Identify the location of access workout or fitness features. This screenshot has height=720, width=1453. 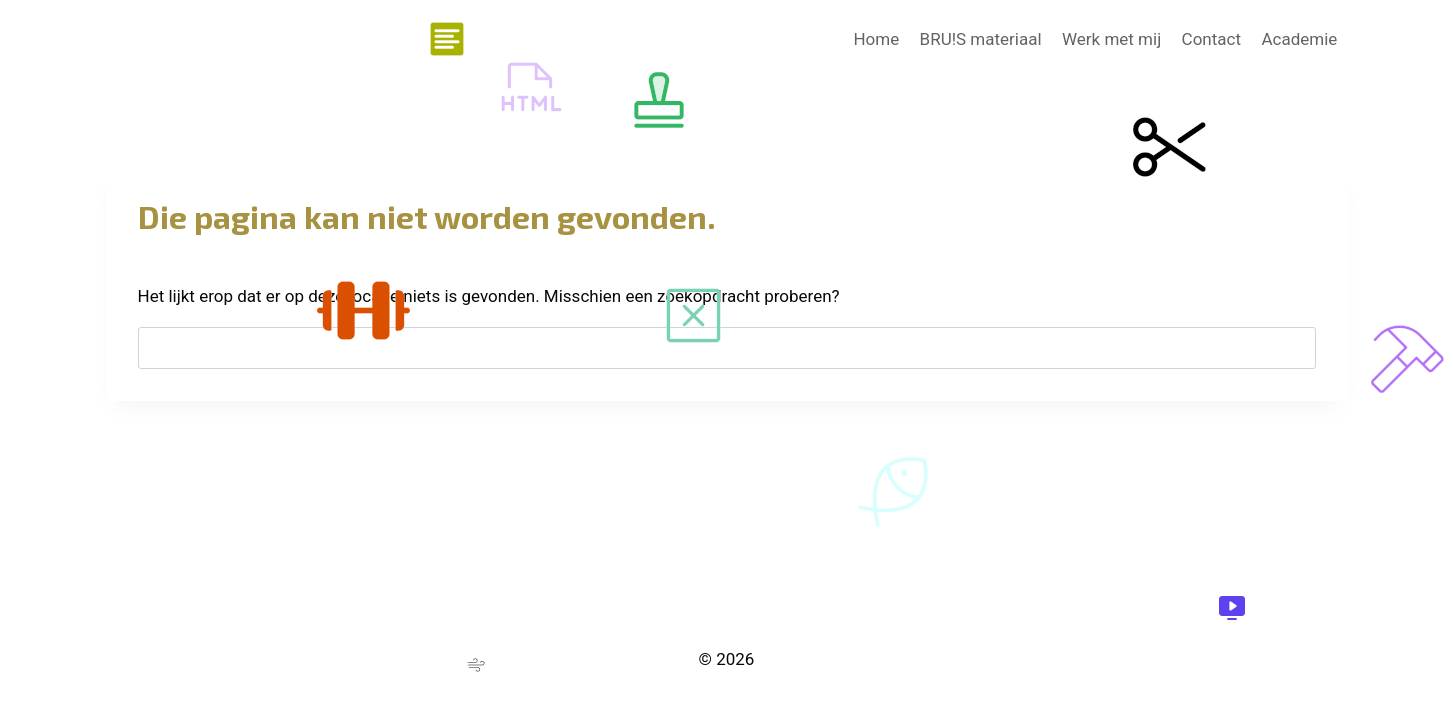
(363, 310).